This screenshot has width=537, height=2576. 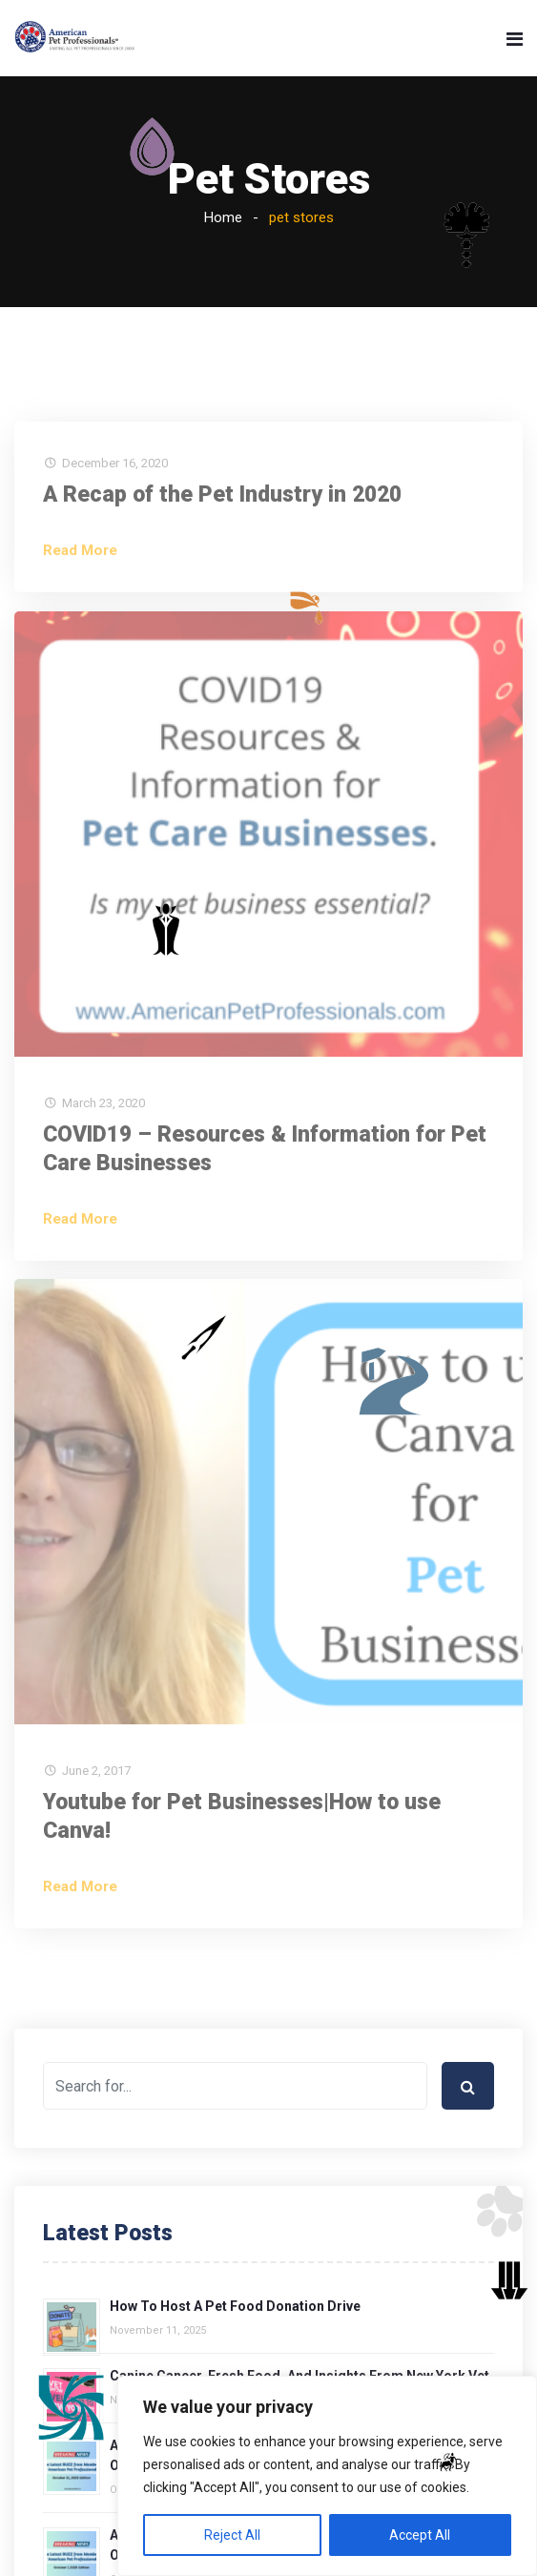 What do you see at coordinates (306, 608) in the screenshot?
I see `indicates moisture or humidity level` at bounding box center [306, 608].